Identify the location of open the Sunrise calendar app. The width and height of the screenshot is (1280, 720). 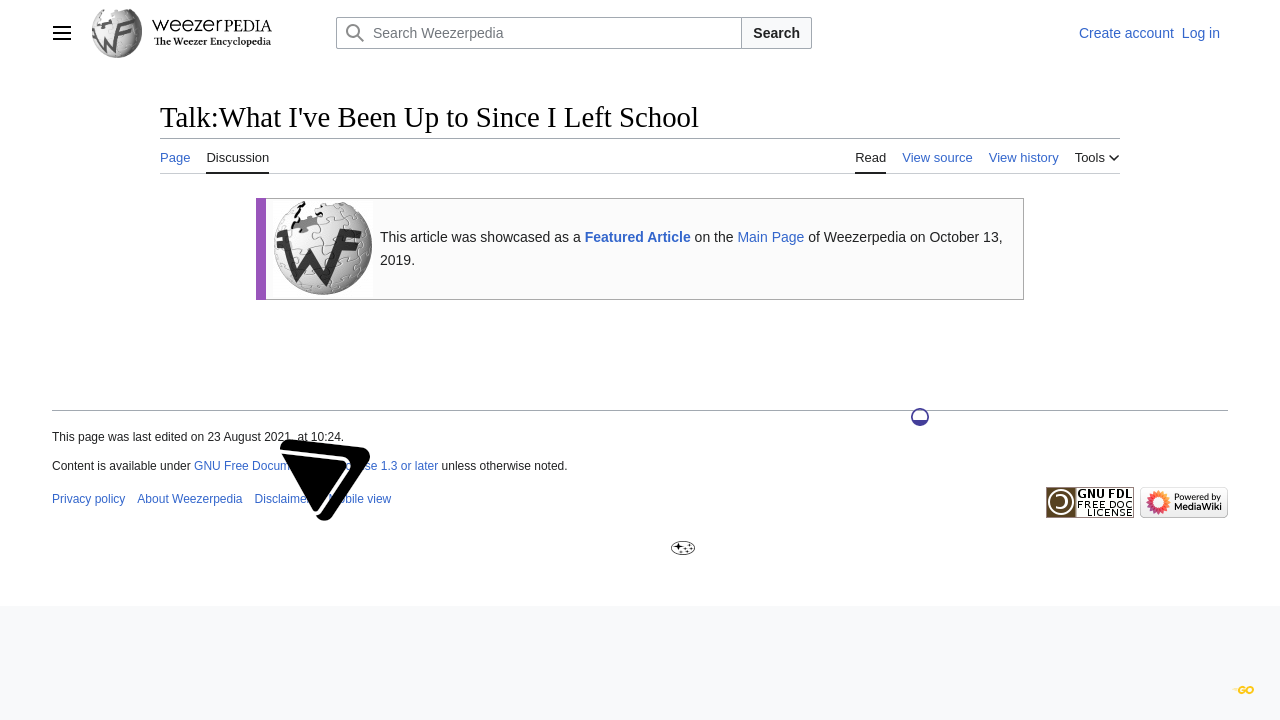
(920, 417).